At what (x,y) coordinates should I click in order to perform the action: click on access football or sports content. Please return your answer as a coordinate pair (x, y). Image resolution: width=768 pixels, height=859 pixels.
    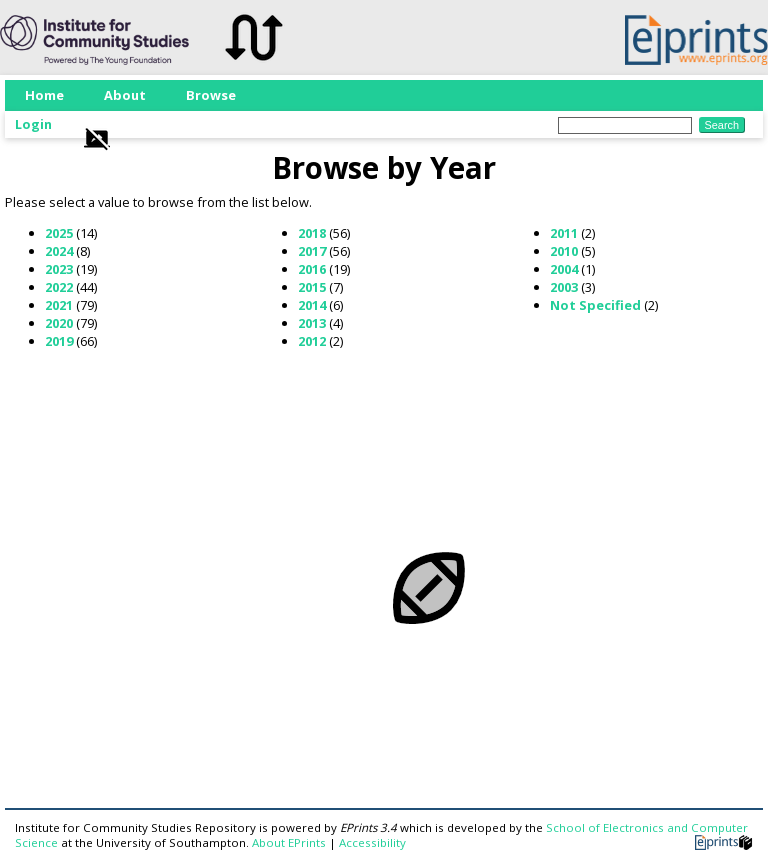
    Looking at the image, I should click on (429, 588).